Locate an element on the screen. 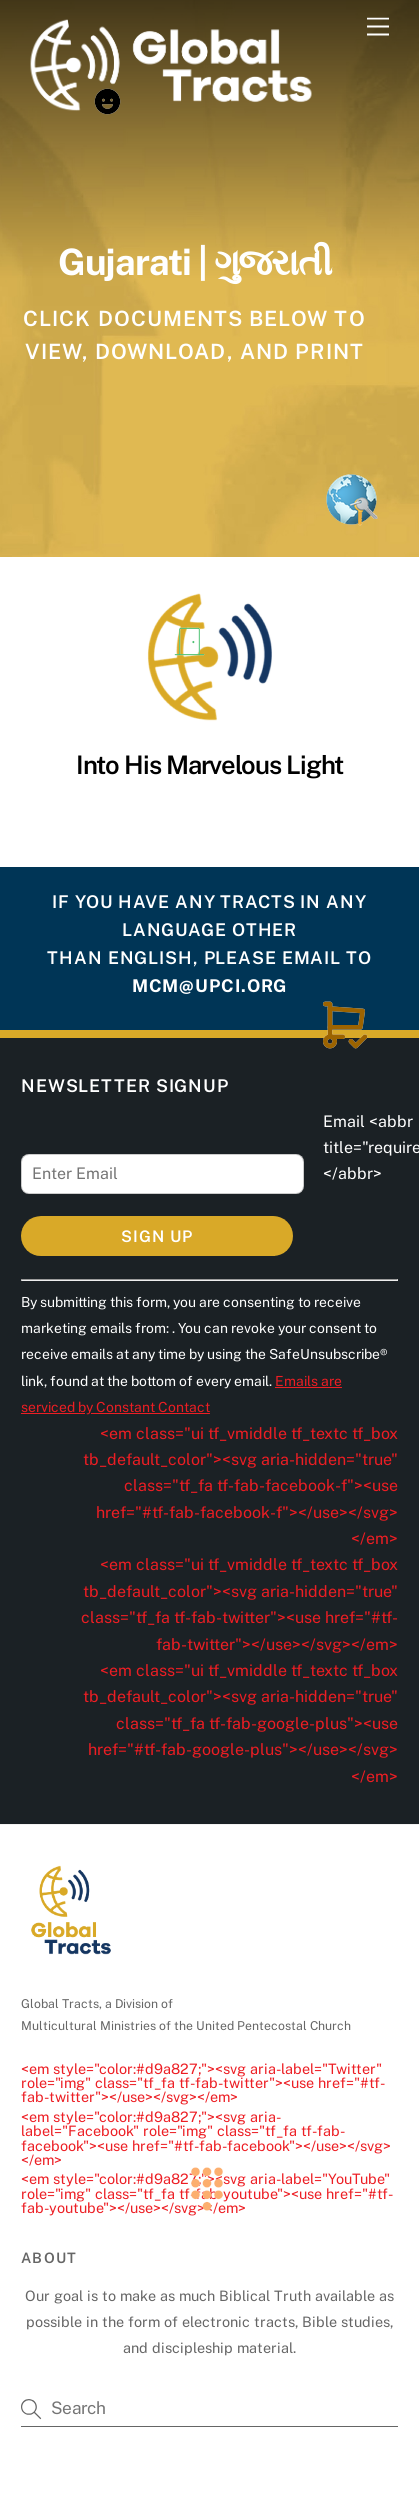 The width and height of the screenshot is (419, 2516). copy items to another cart is located at coordinates (344, 1025).